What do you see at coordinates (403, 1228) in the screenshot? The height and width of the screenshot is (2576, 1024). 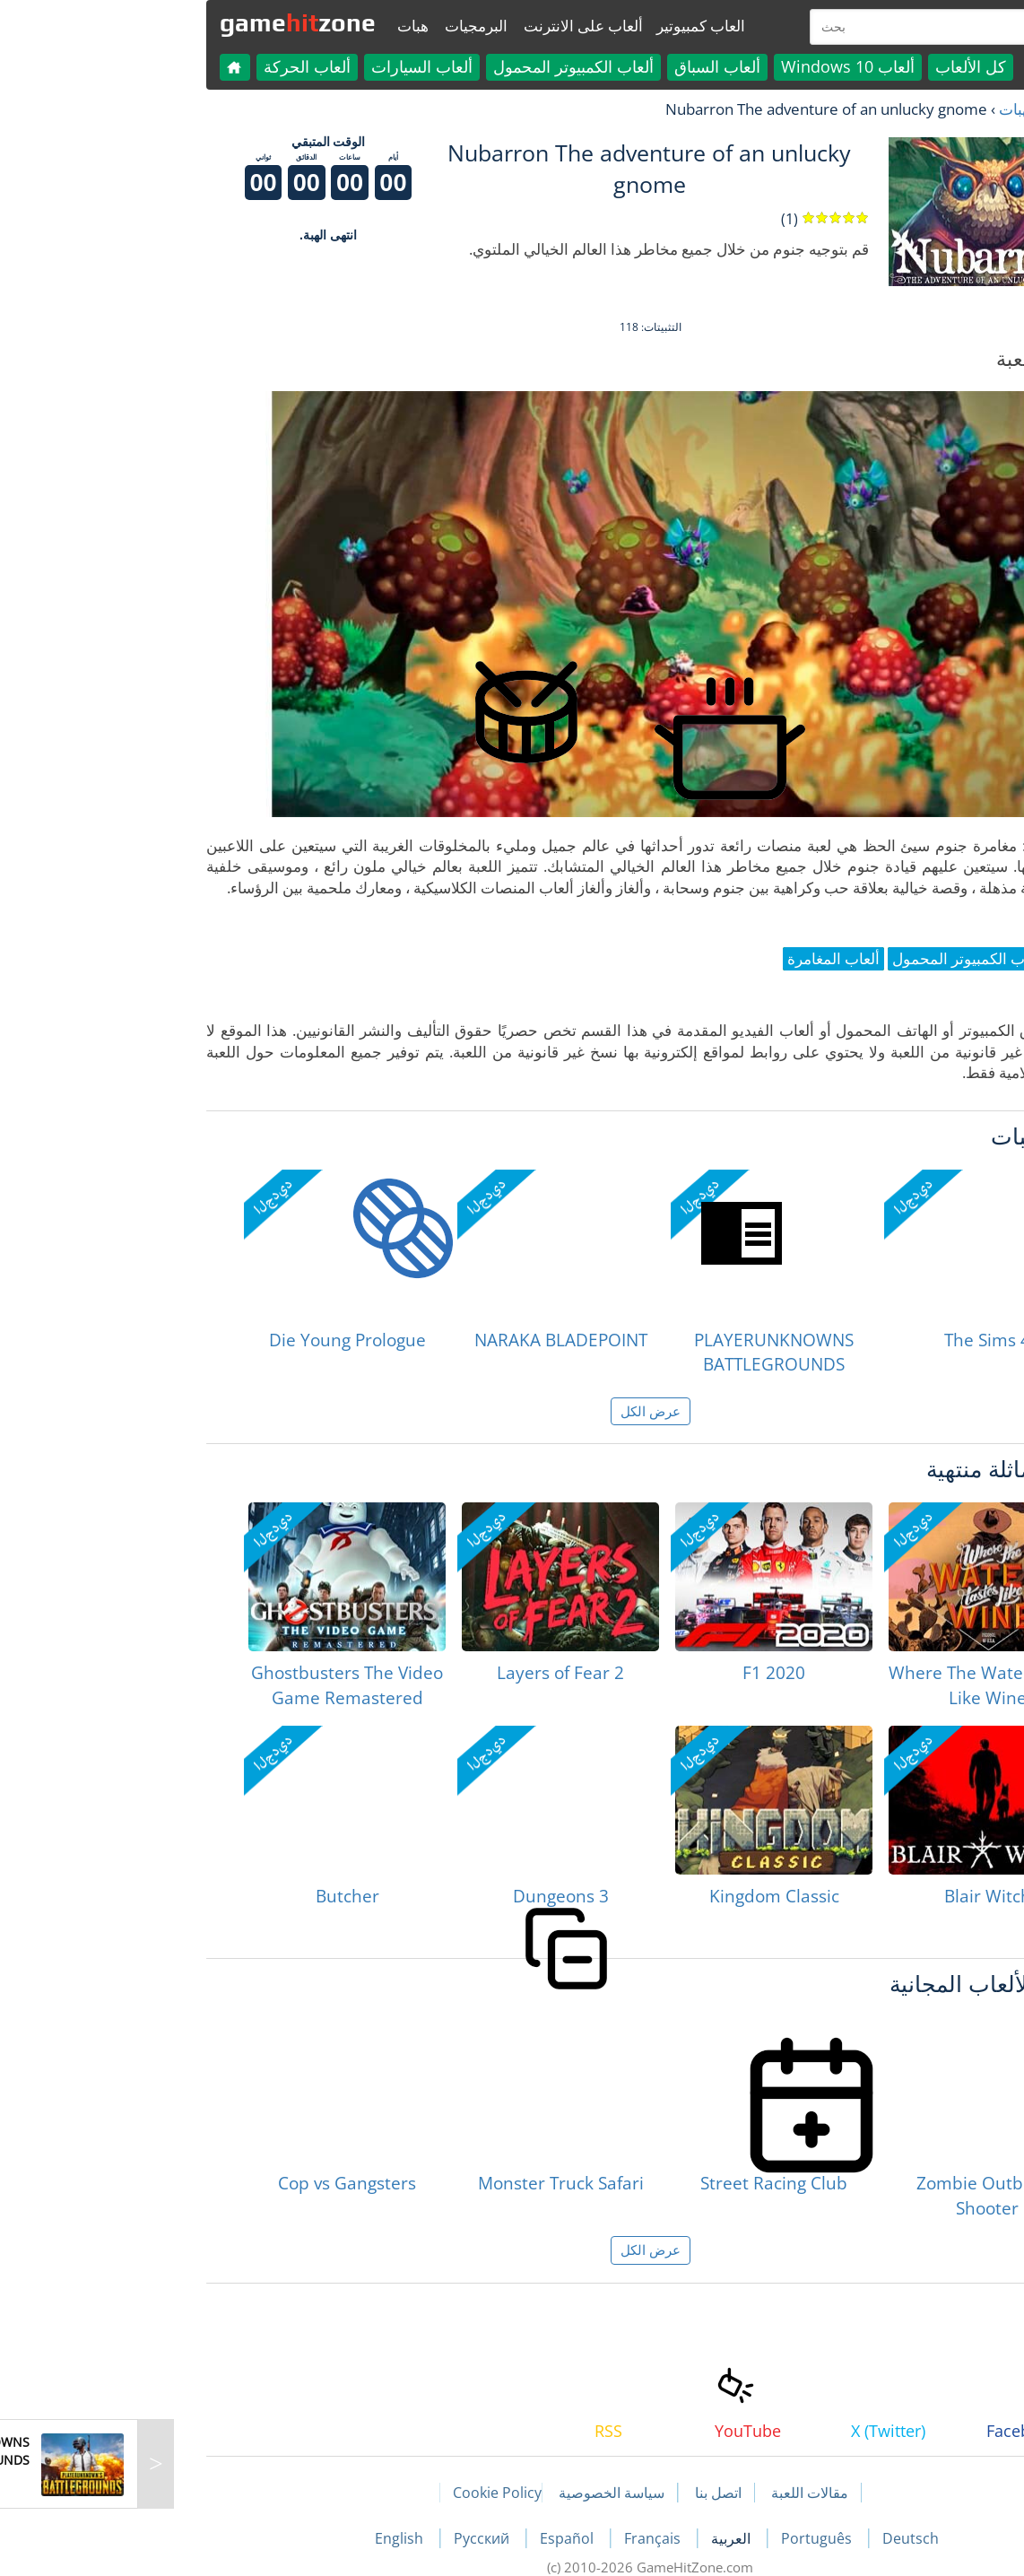 I see `exclude overlapping elements from selection` at bounding box center [403, 1228].